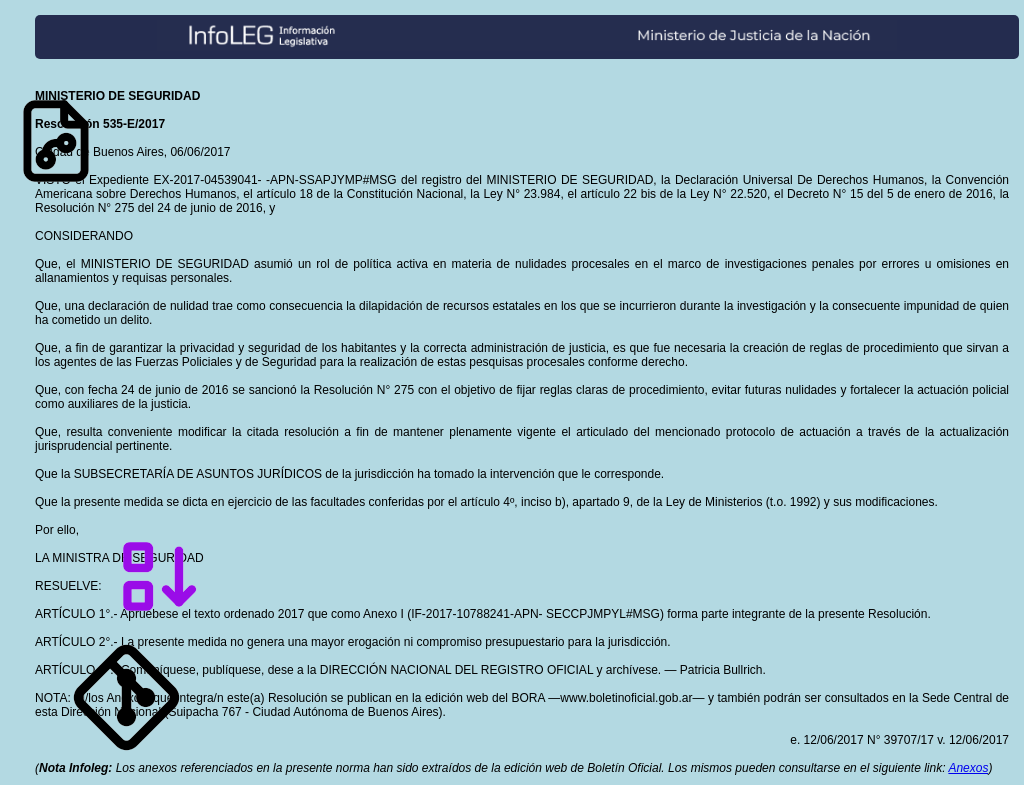 The image size is (1024, 785). I want to click on open a vector graphics file, so click(56, 141).